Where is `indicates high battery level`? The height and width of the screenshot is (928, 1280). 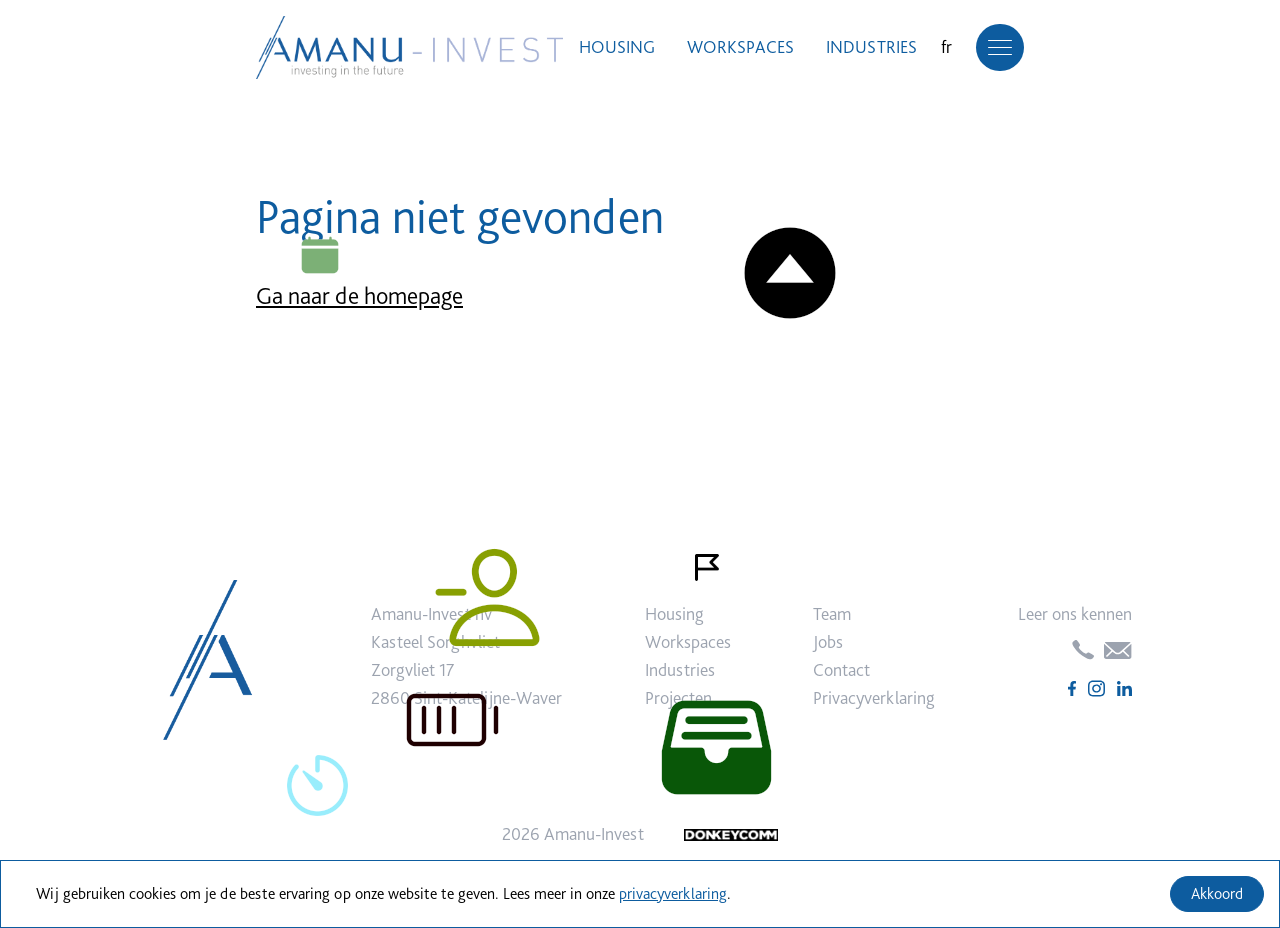
indicates high battery level is located at coordinates (451, 720).